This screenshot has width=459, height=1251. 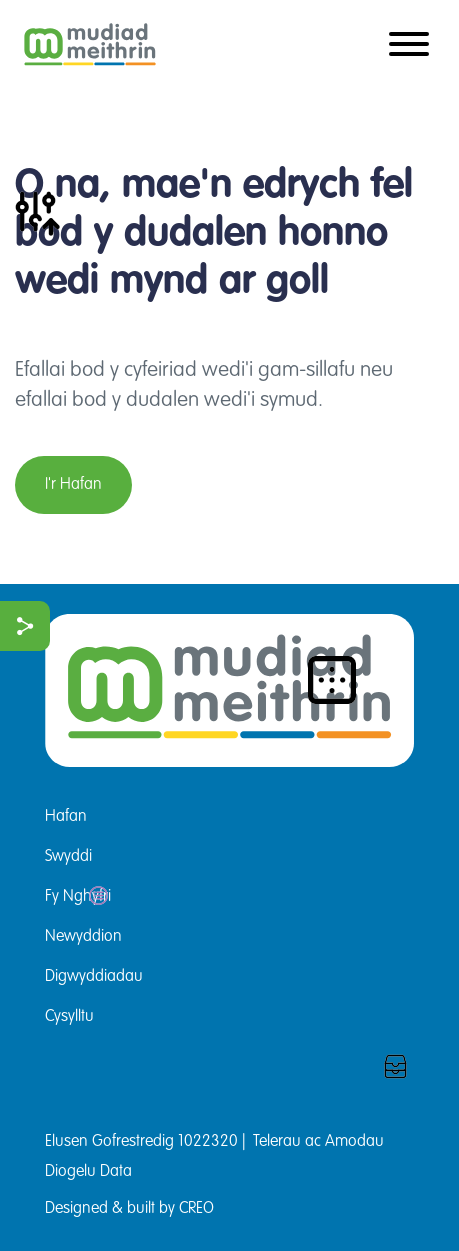 What do you see at coordinates (332, 680) in the screenshot?
I see `apply outer border to selected cells` at bounding box center [332, 680].